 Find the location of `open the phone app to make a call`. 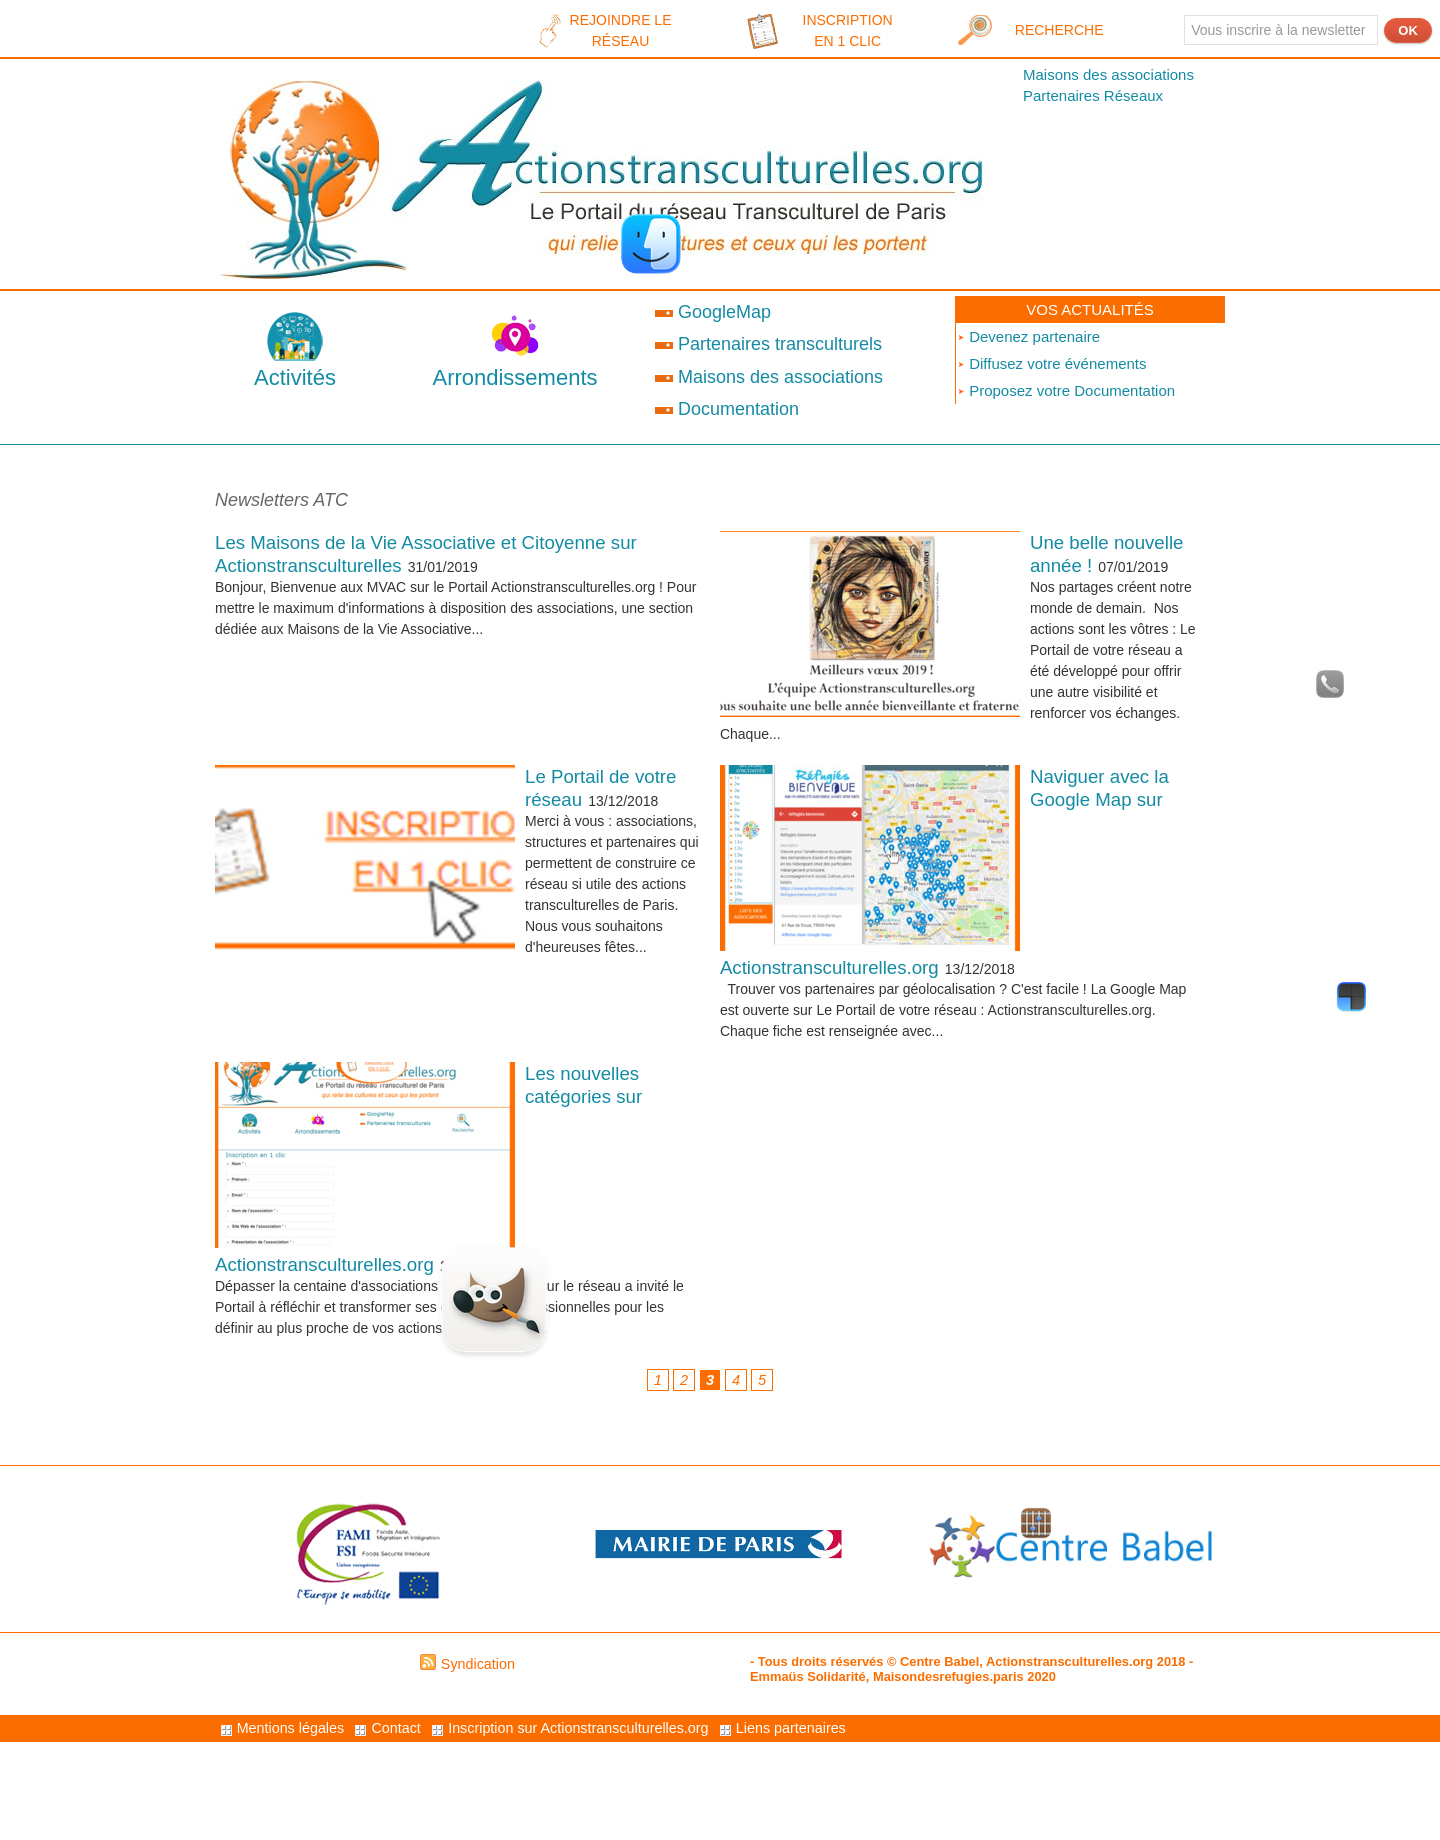

open the phone app to make a call is located at coordinates (1330, 684).